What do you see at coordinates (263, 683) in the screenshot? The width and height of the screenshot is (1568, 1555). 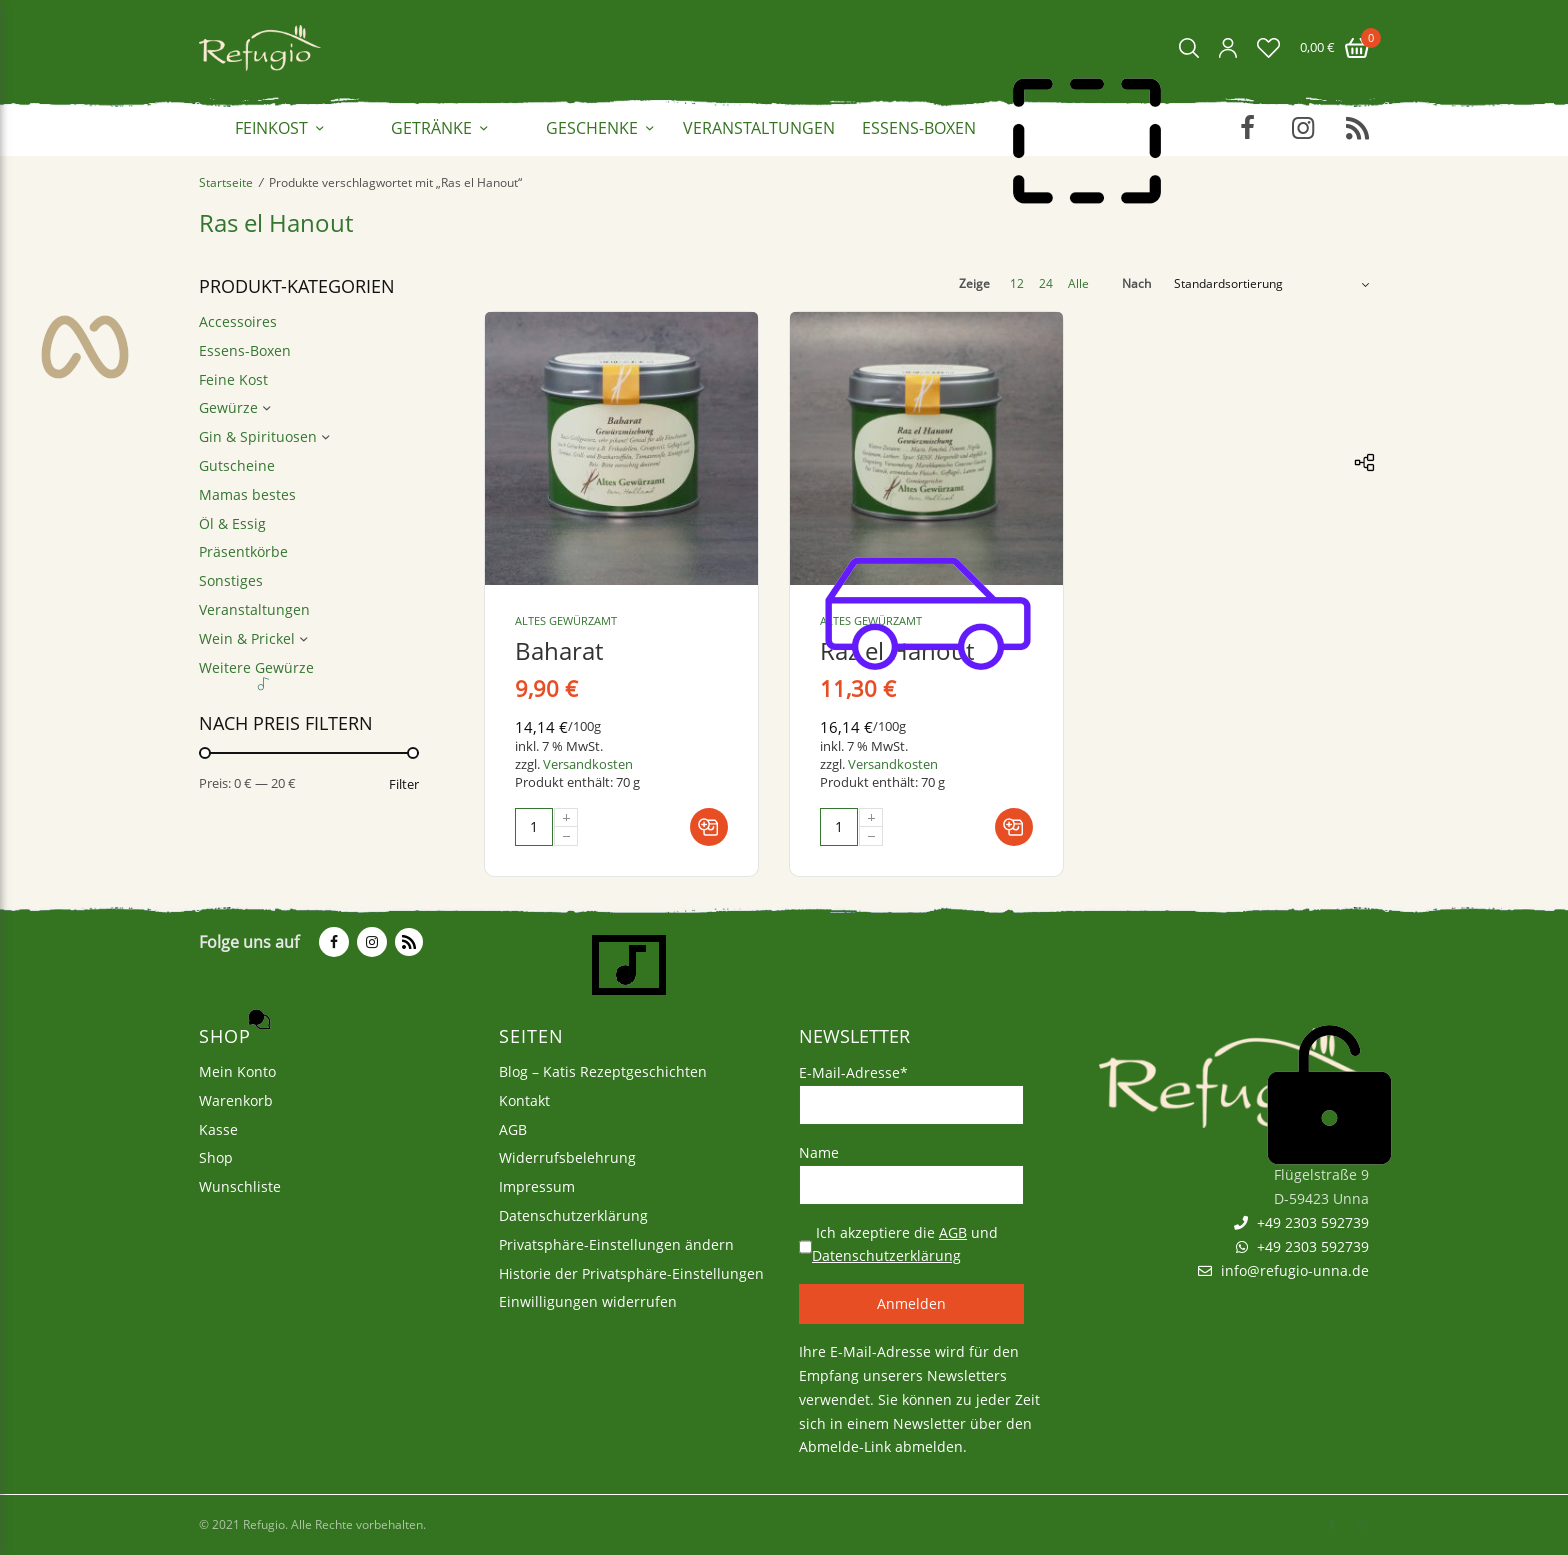 I see `play or access music` at bounding box center [263, 683].